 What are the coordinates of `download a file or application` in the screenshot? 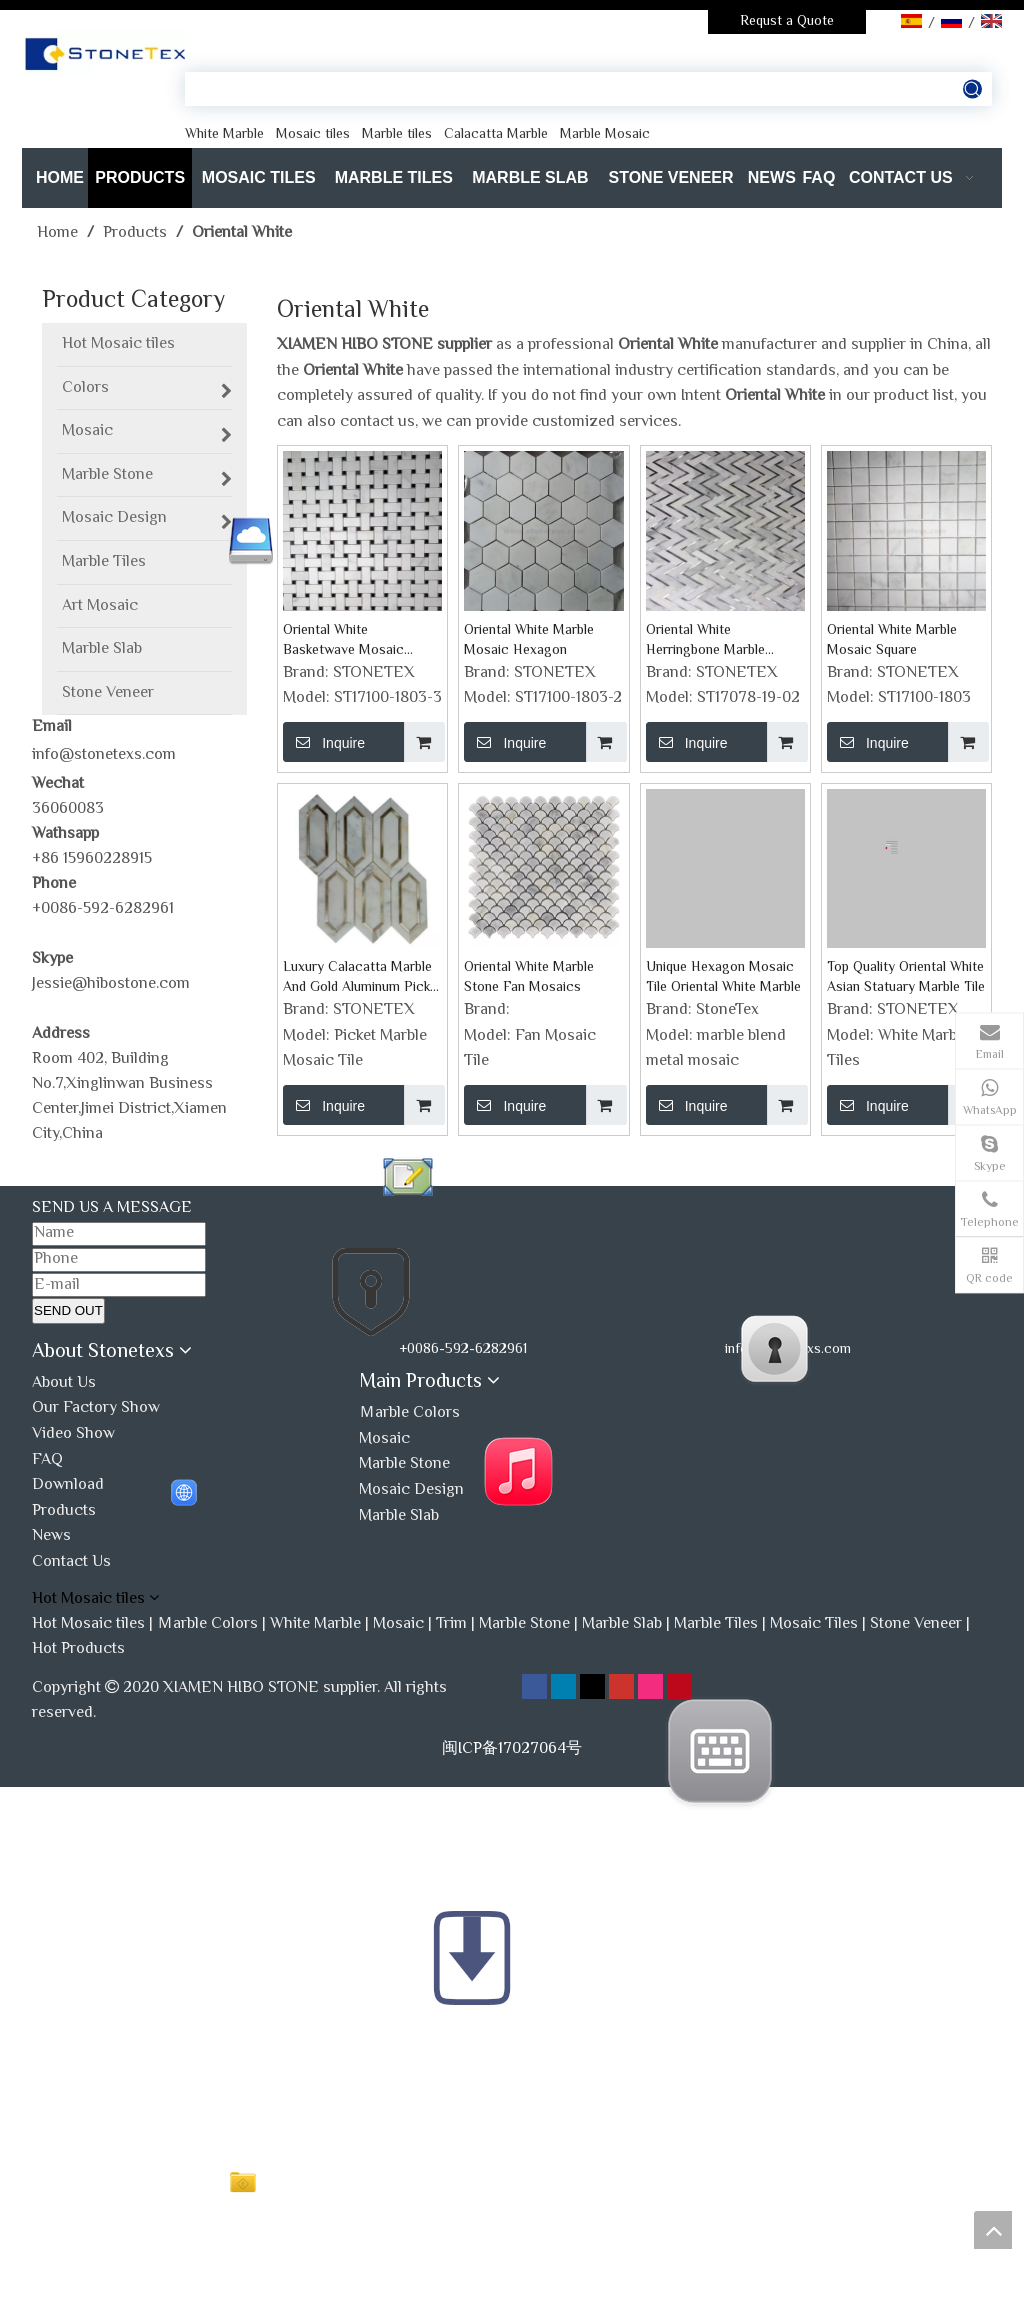 It's located at (475, 1958).